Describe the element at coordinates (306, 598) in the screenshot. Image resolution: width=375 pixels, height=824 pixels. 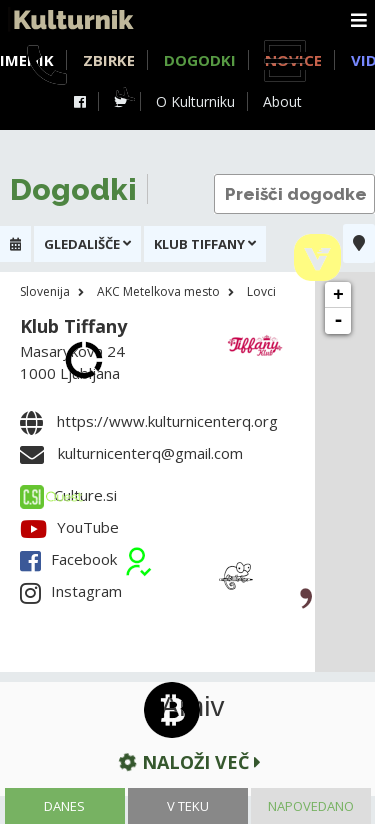
I see `insert a closing quotation mark` at that location.